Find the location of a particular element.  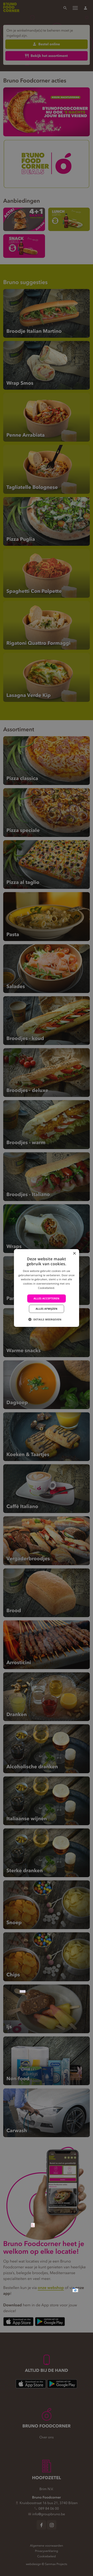

indicates keyboard connected or active is located at coordinates (22, 1991).